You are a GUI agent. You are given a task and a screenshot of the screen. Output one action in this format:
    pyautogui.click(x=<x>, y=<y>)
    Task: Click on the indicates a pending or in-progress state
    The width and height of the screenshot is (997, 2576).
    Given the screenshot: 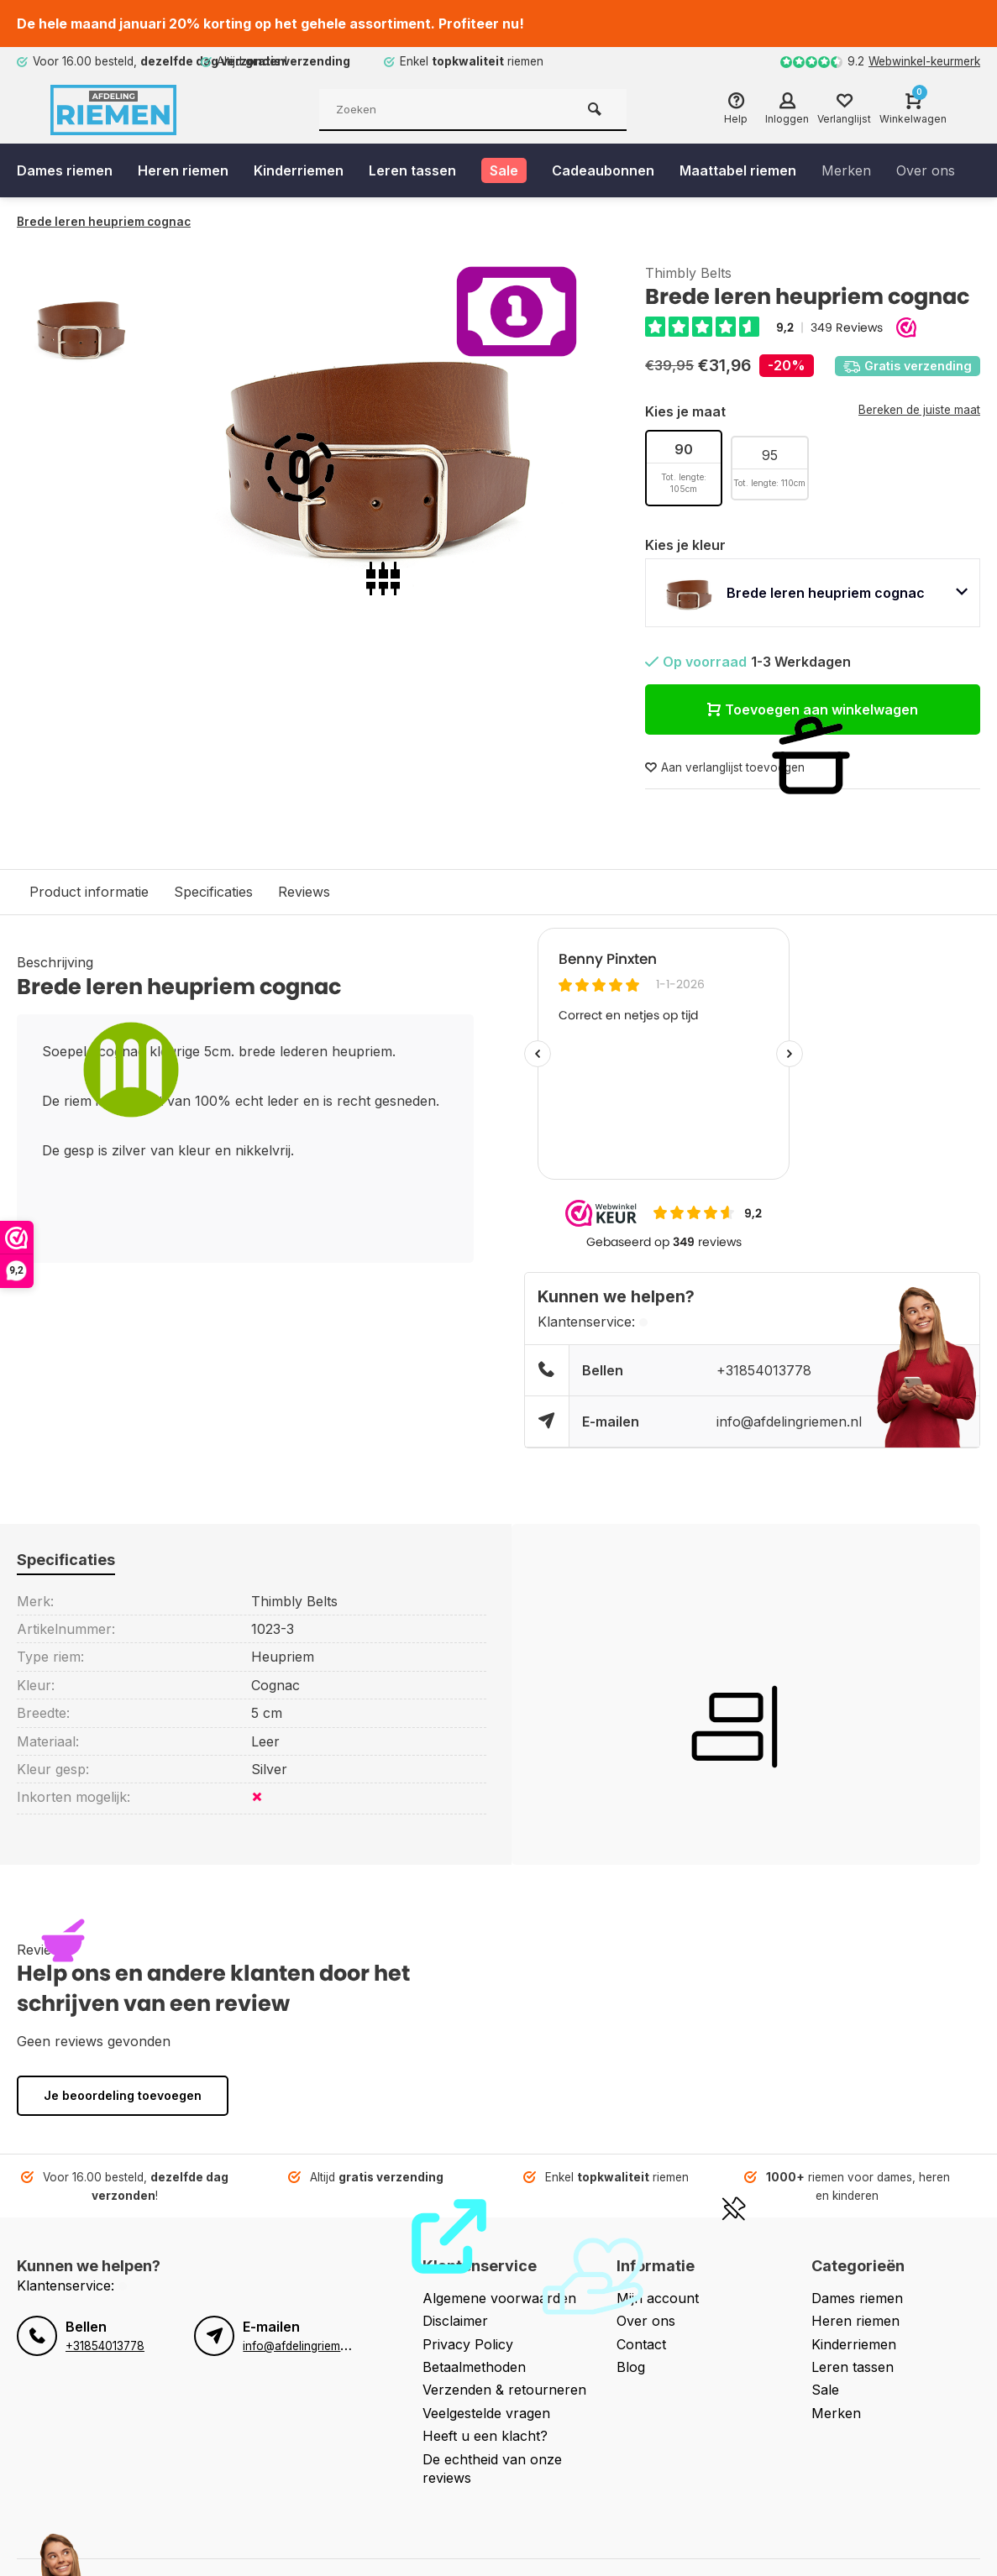 What is the action you would take?
    pyautogui.click(x=299, y=467)
    